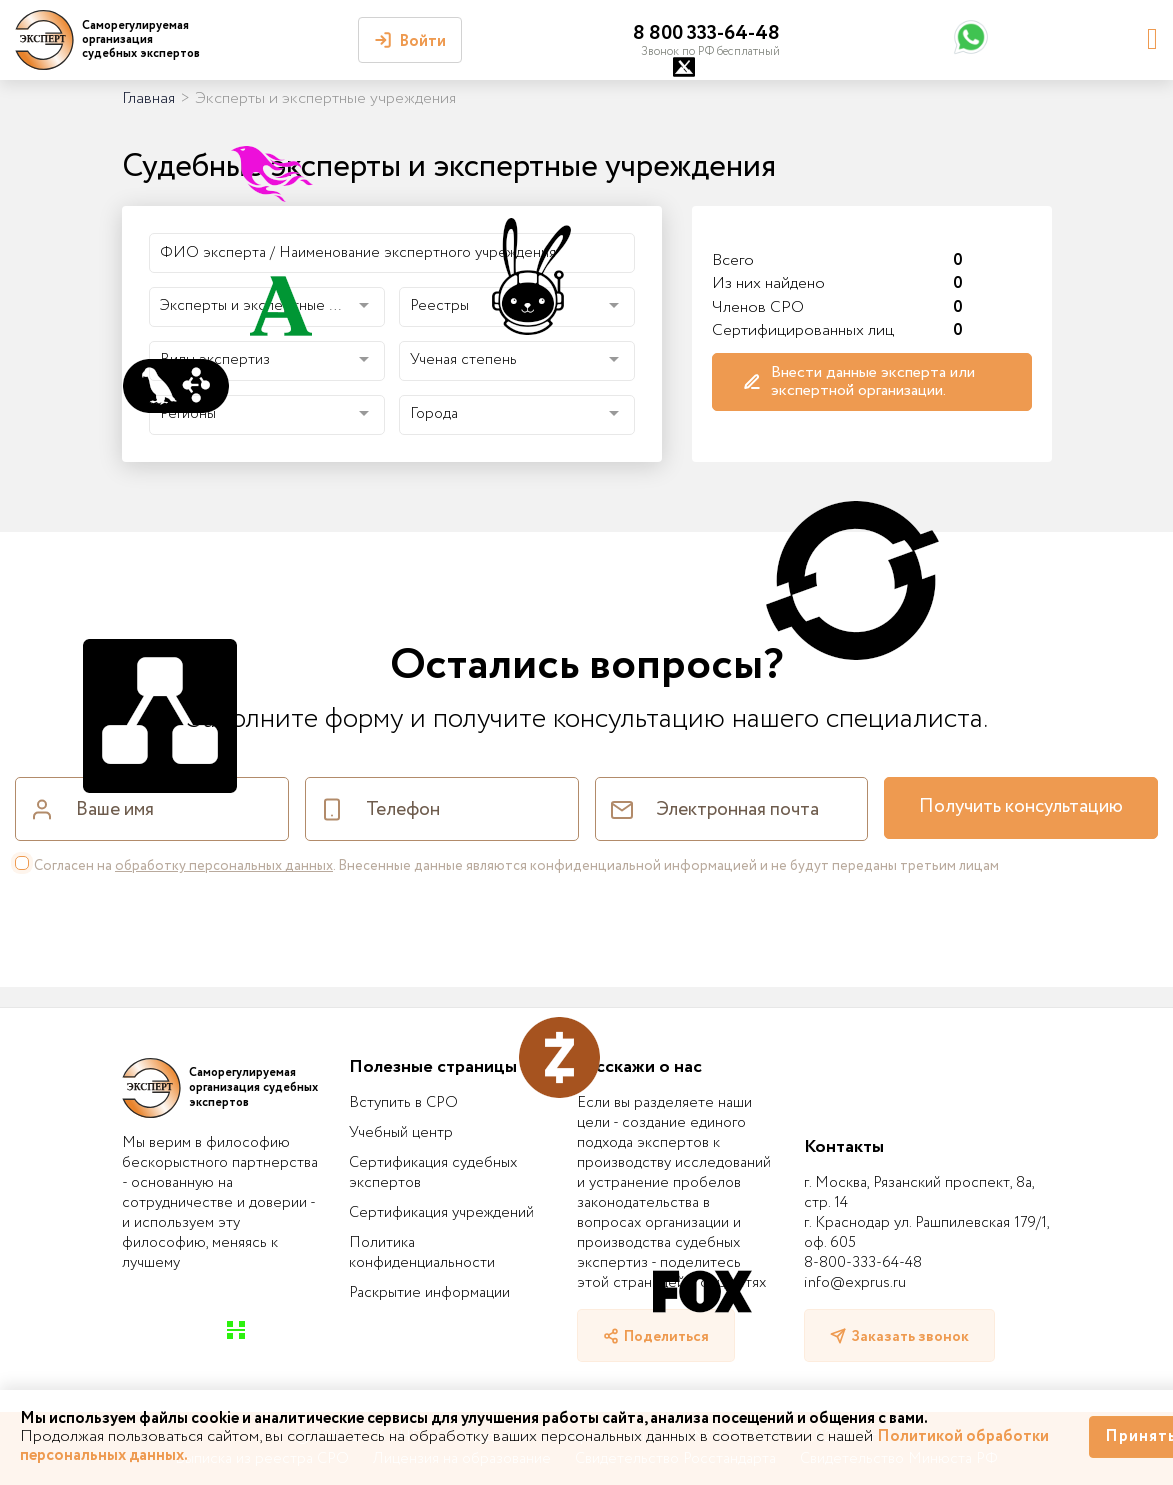  I want to click on open diagrams.net application, so click(160, 716).